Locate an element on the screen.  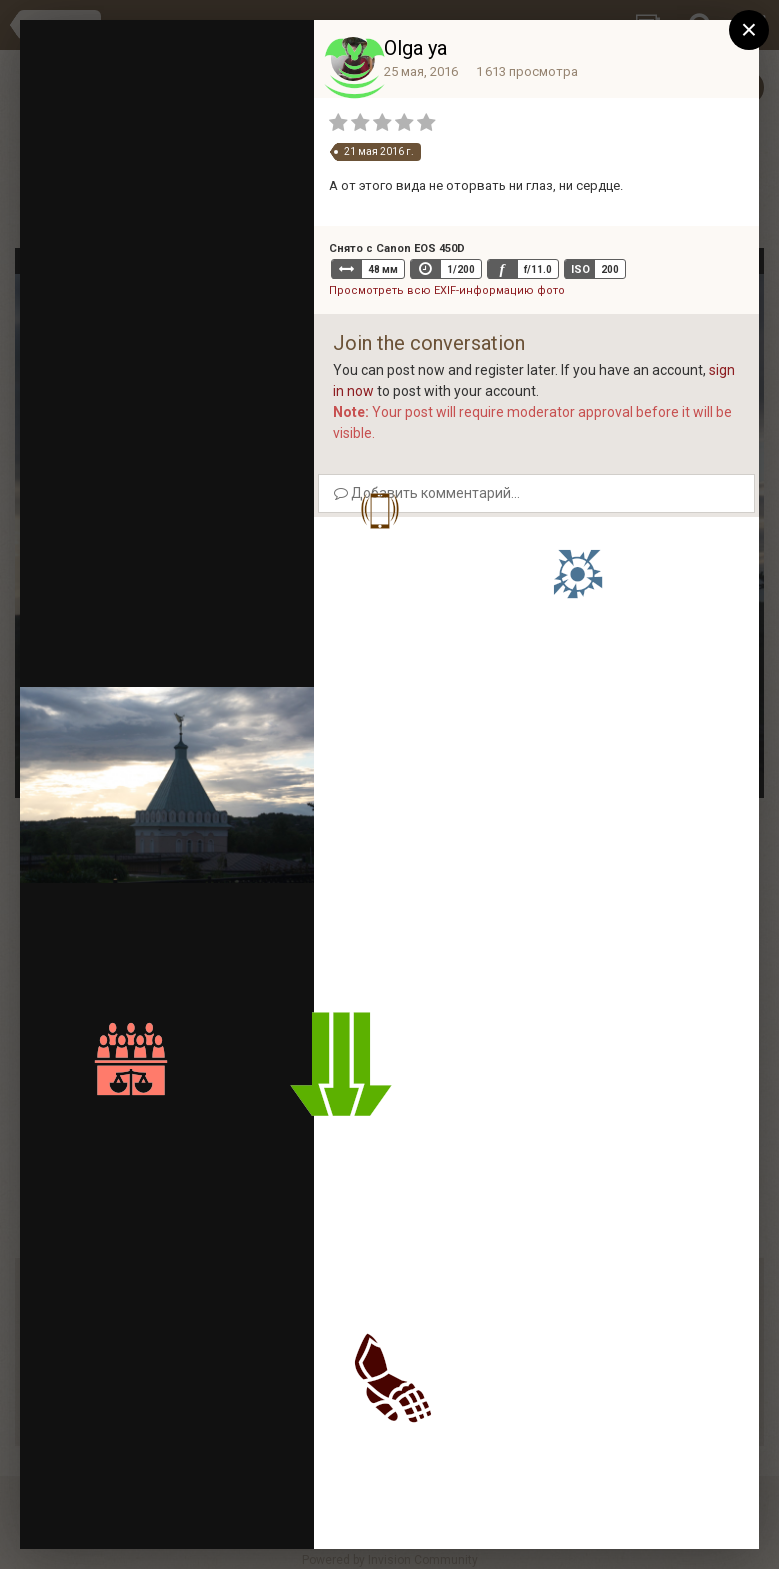
activate sonic attack ability is located at coordinates (354, 68).